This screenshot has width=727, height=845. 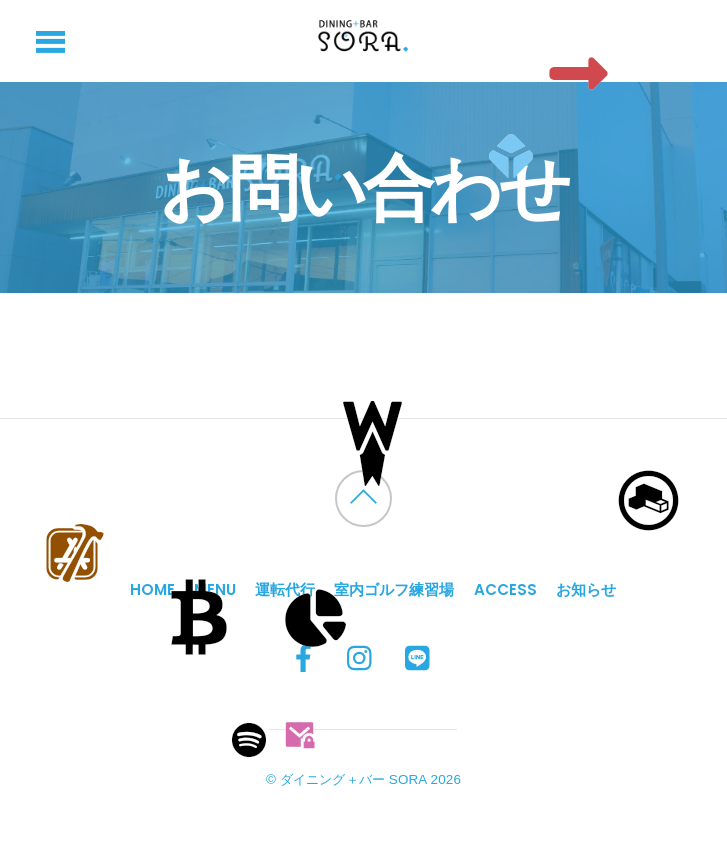 What do you see at coordinates (578, 73) in the screenshot?
I see `proceed to the next step` at bounding box center [578, 73].